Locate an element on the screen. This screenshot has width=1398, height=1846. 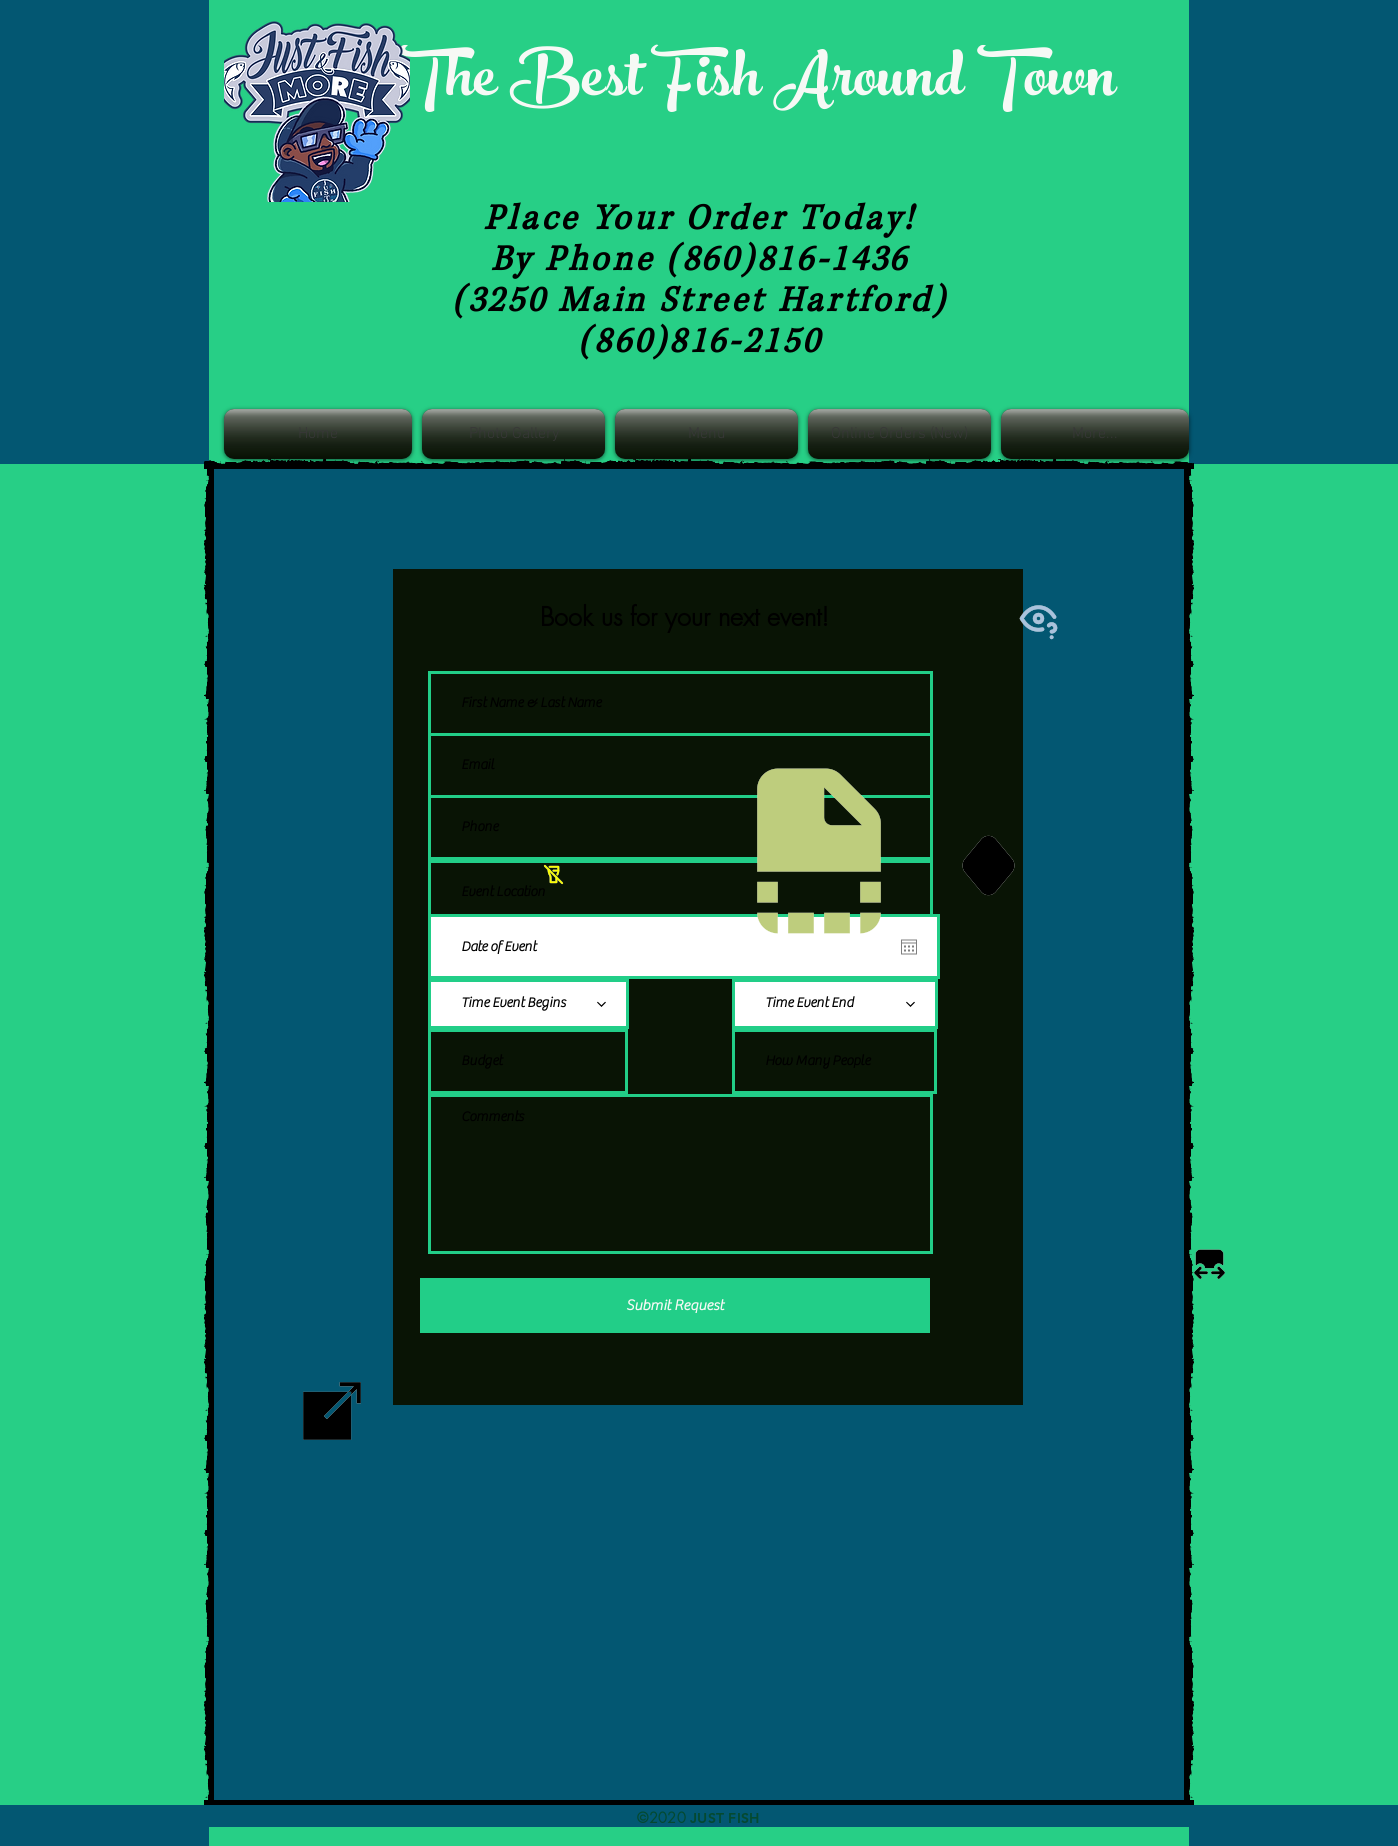
check visibility settings or status is located at coordinates (1038, 618).